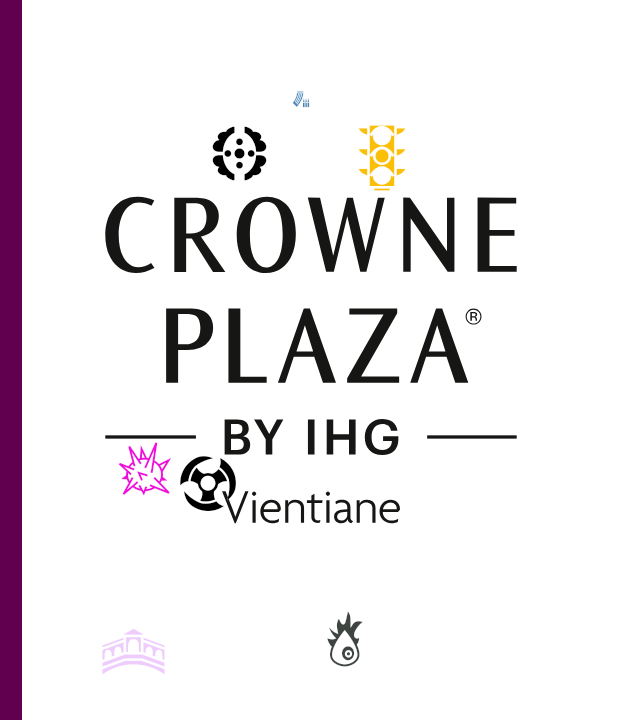 The height and width of the screenshot is (720, 622). I want to click on ammunition or magazine inventory in a game, so click(301, 99).